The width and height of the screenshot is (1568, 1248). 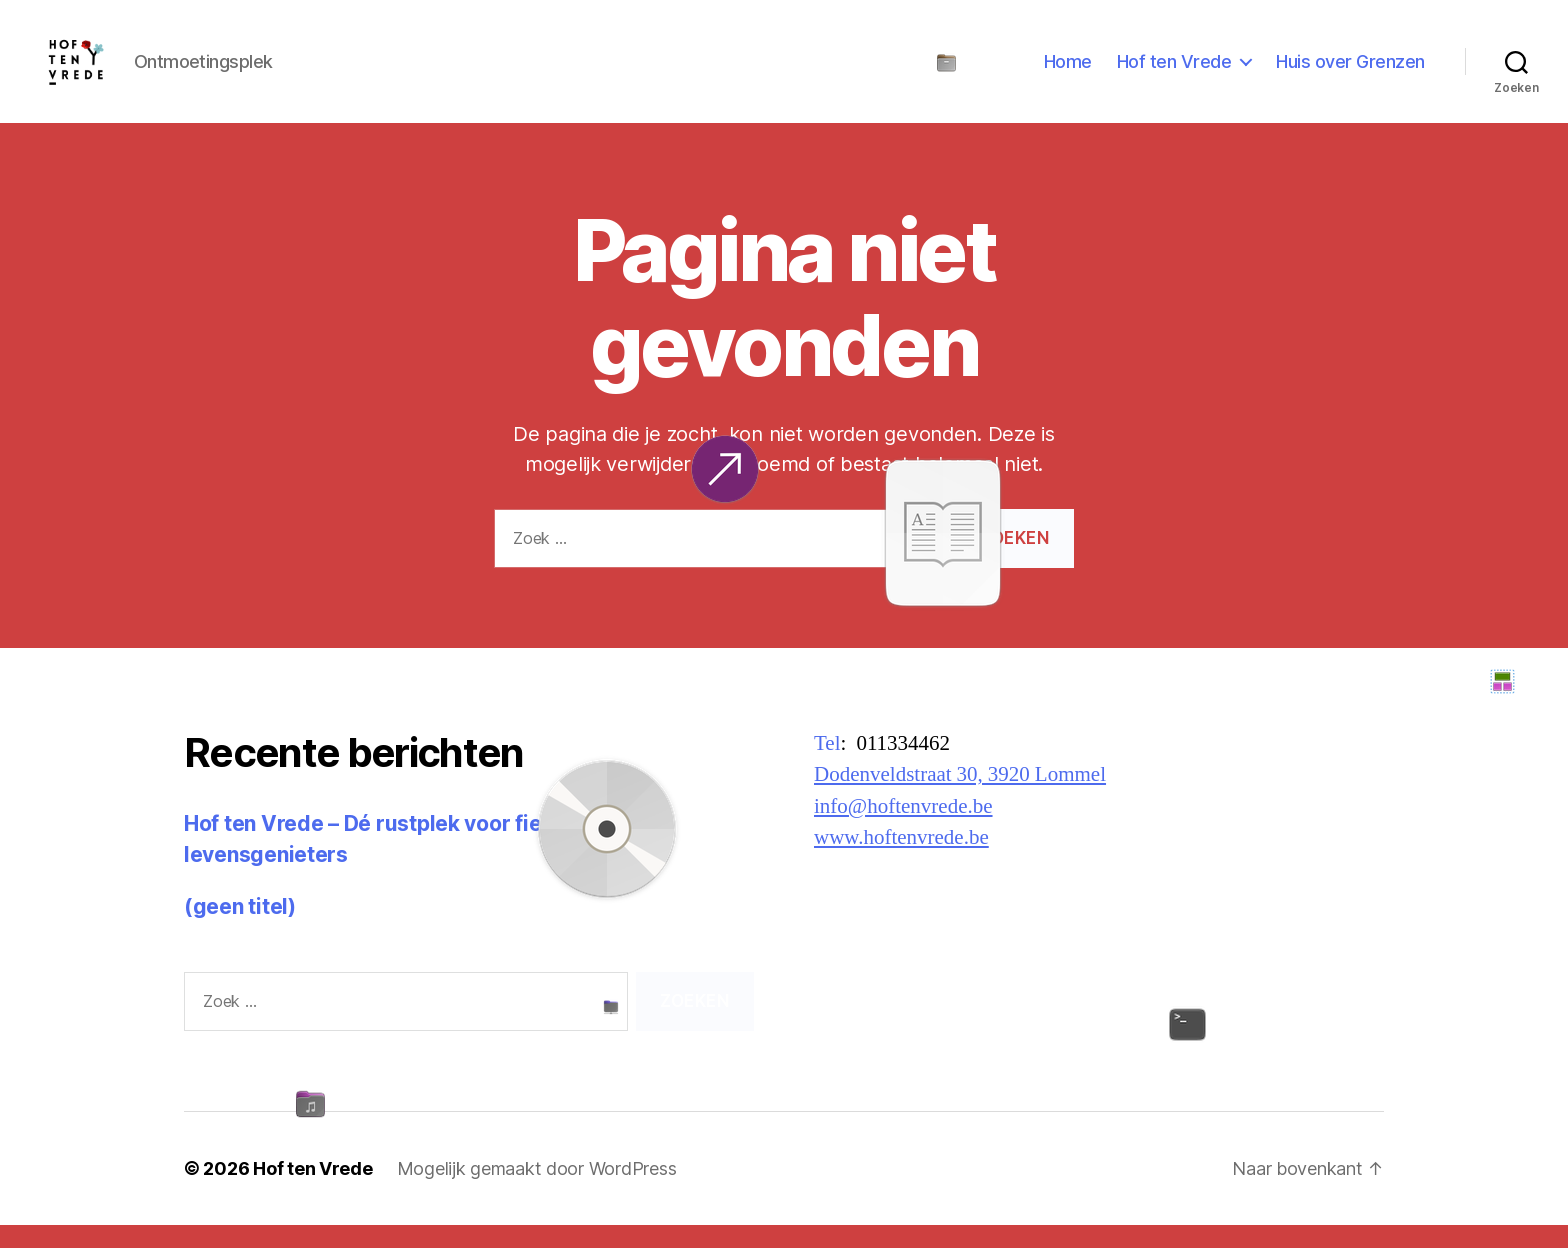 I want to click on open the terminal application, so click(x=1187, y=1024).